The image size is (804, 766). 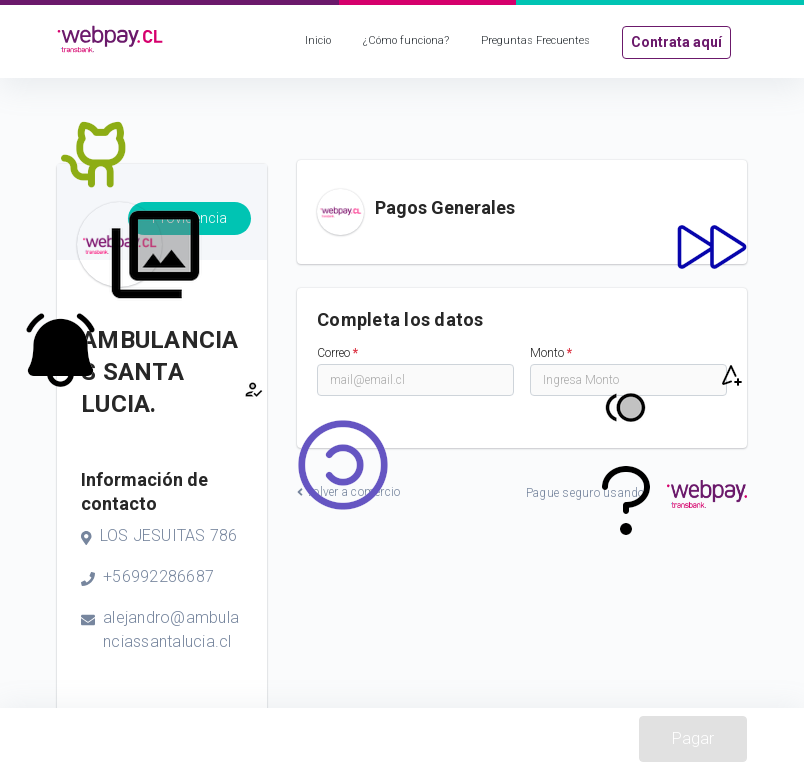 I want to click on indicates new notifications or alerts, so click(x=60, y=351).